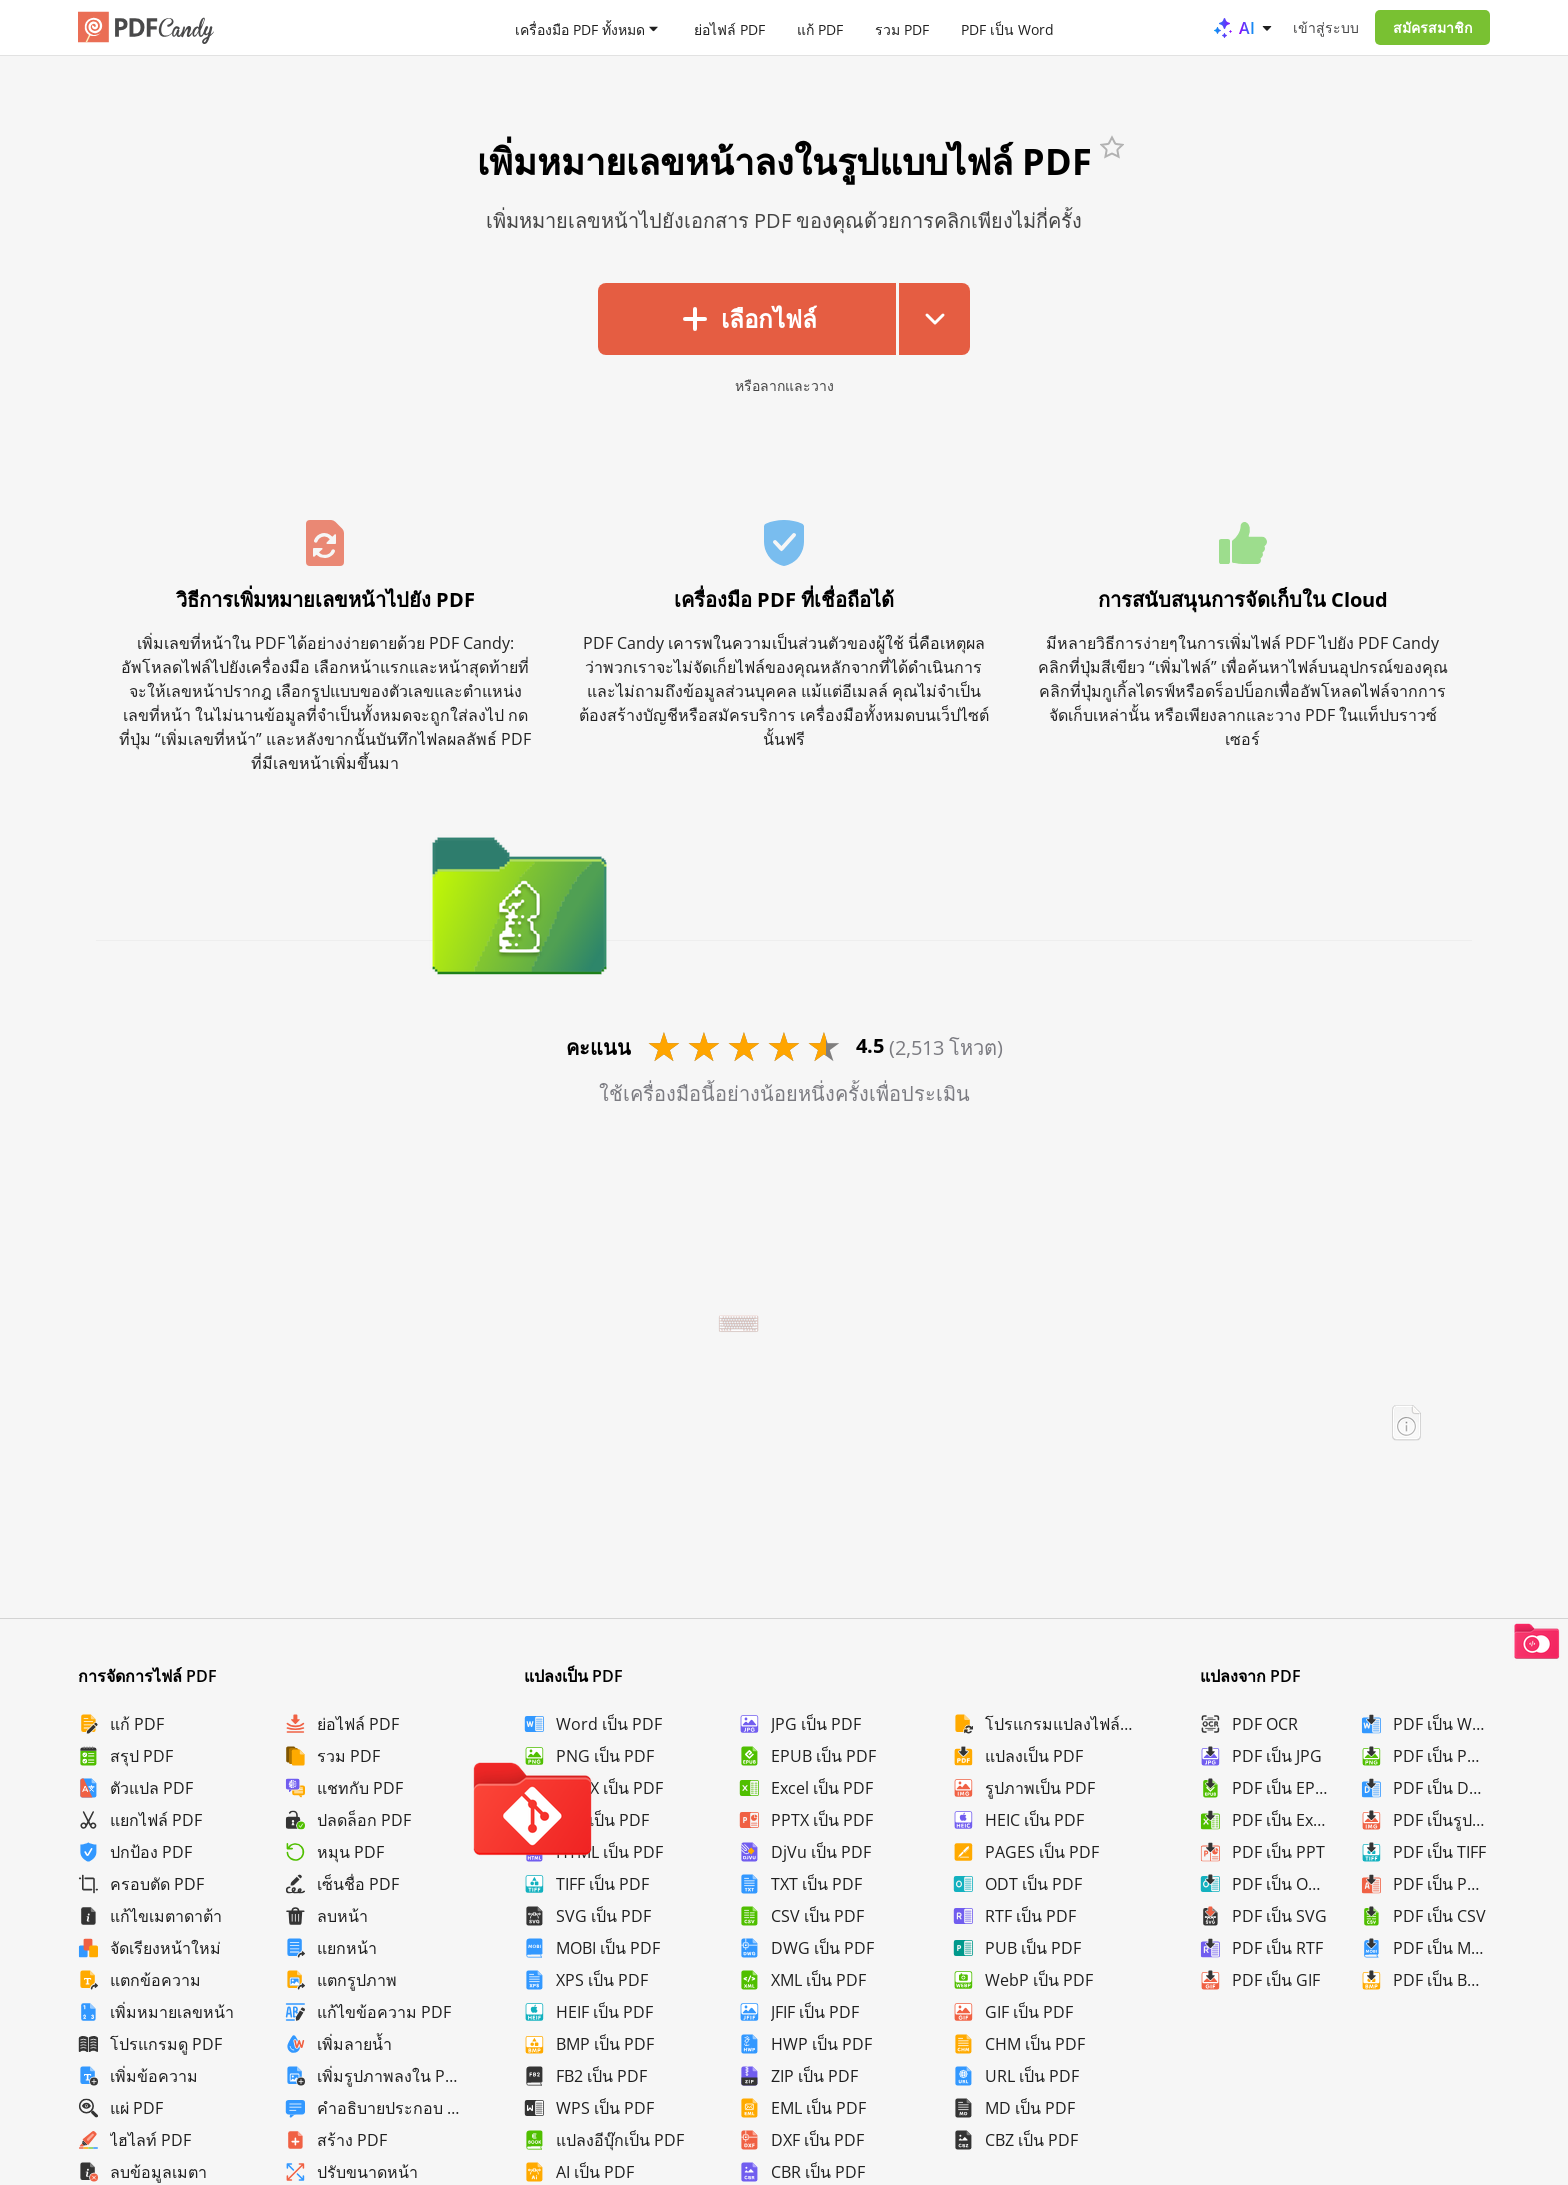 This screenshot has height=2185, width=1568. What do you see at coordinates (1406, 1422) in the screenshot?
I see `open the readme documentation file` at bounding box center [1406, 1422].